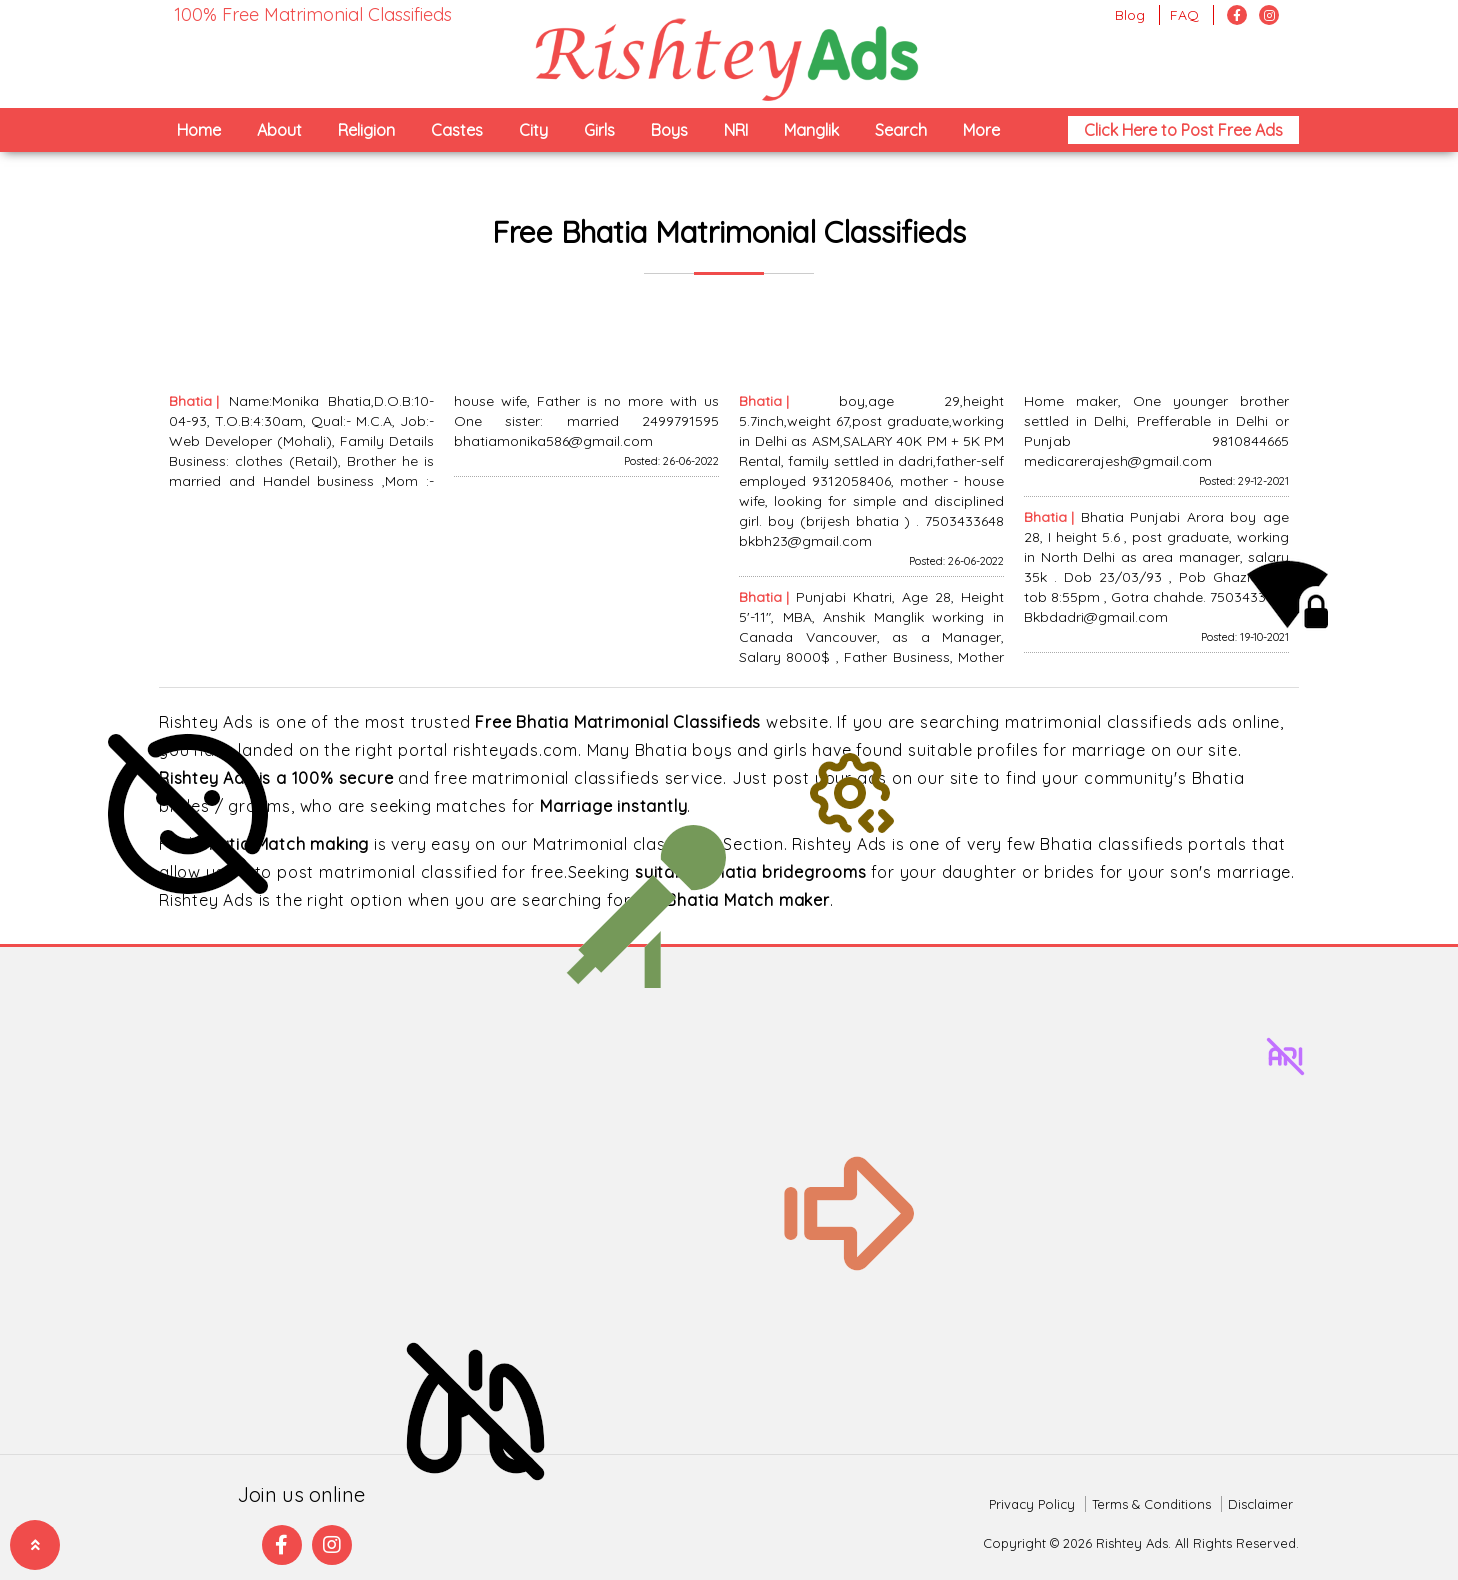  What do you see at coordinates (850, 1213) in the screenshot?
I see `go to next step or page` at bounding box center [850, 1213].